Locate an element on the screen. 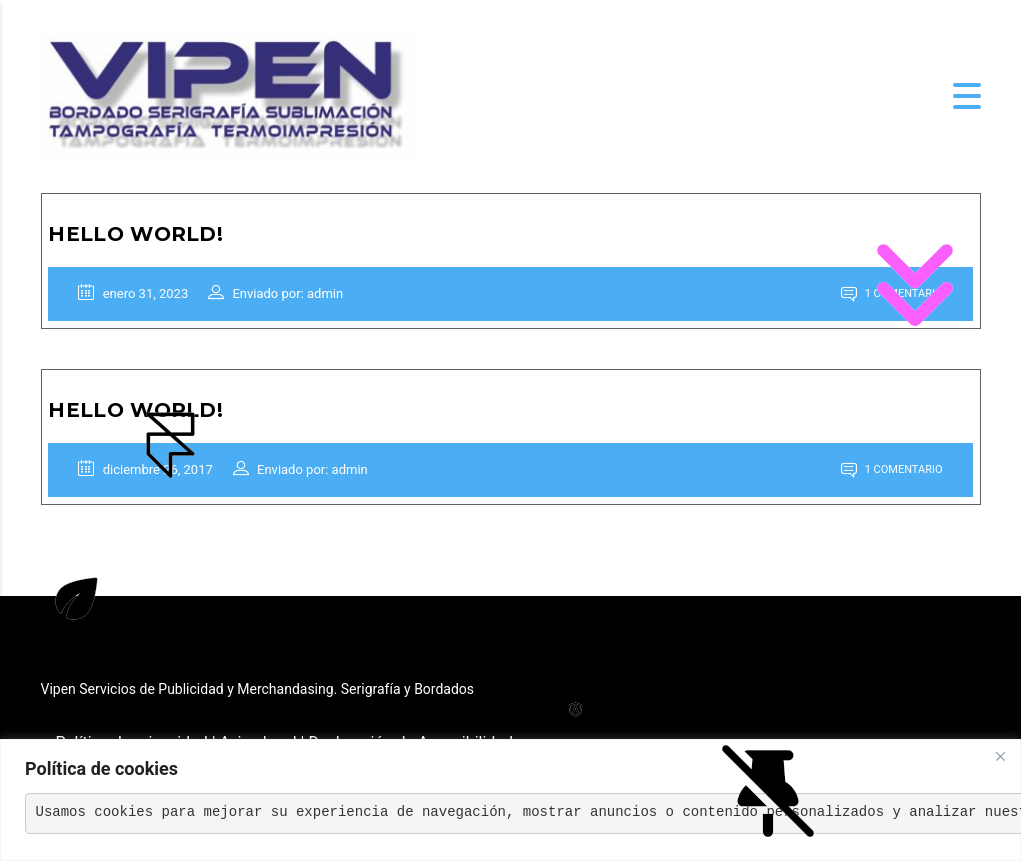 This screenshot has height=861, width=1021. unpin this item is located at coordinates (768, 791).